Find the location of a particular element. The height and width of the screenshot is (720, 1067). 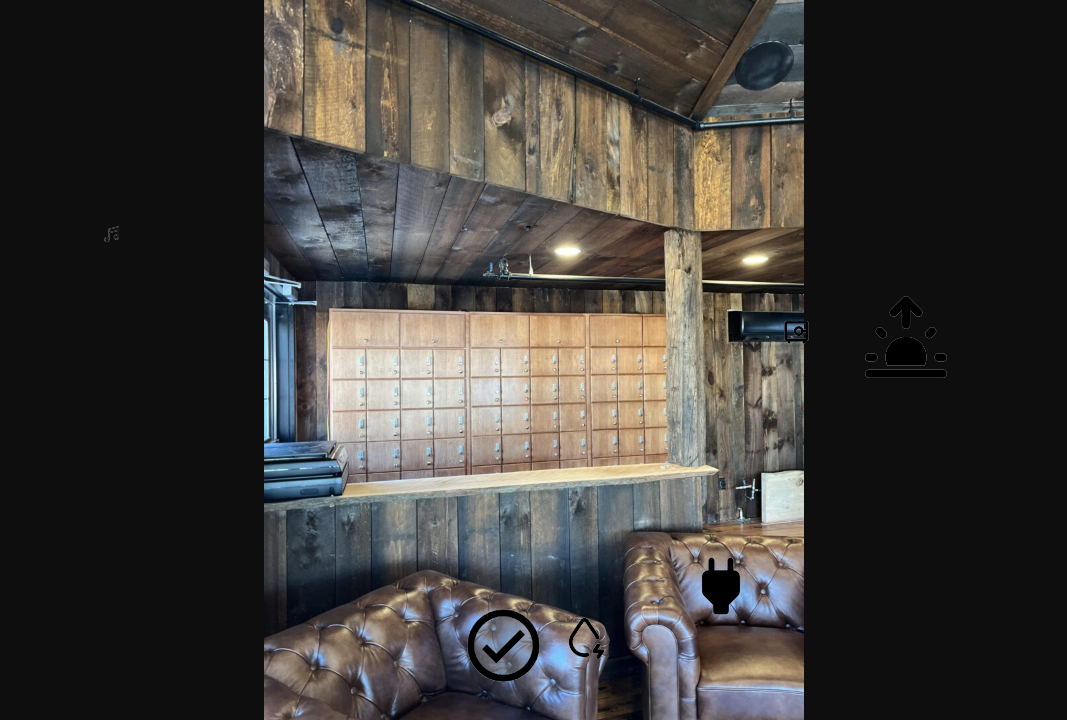

set alarm for sunrise or morning wake-up is located at coordinates (906, 337).